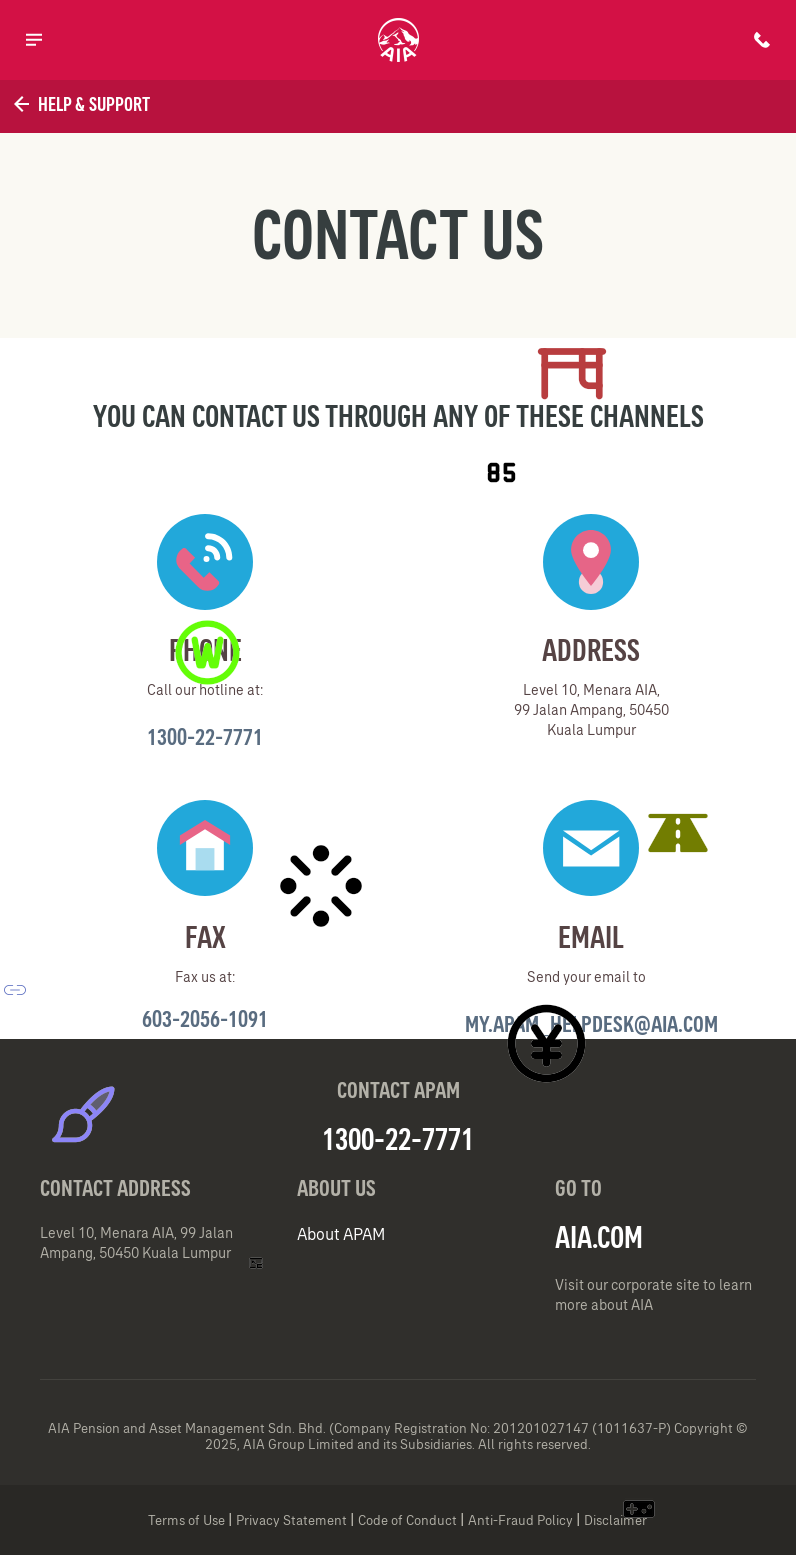 The width and height of the screenshot is (796, 1555). What do you see at coordinates (207, 652) in the screenshot?
I see `laundry care symbol indicating wash dry setting` at bounding box center [207, 652].